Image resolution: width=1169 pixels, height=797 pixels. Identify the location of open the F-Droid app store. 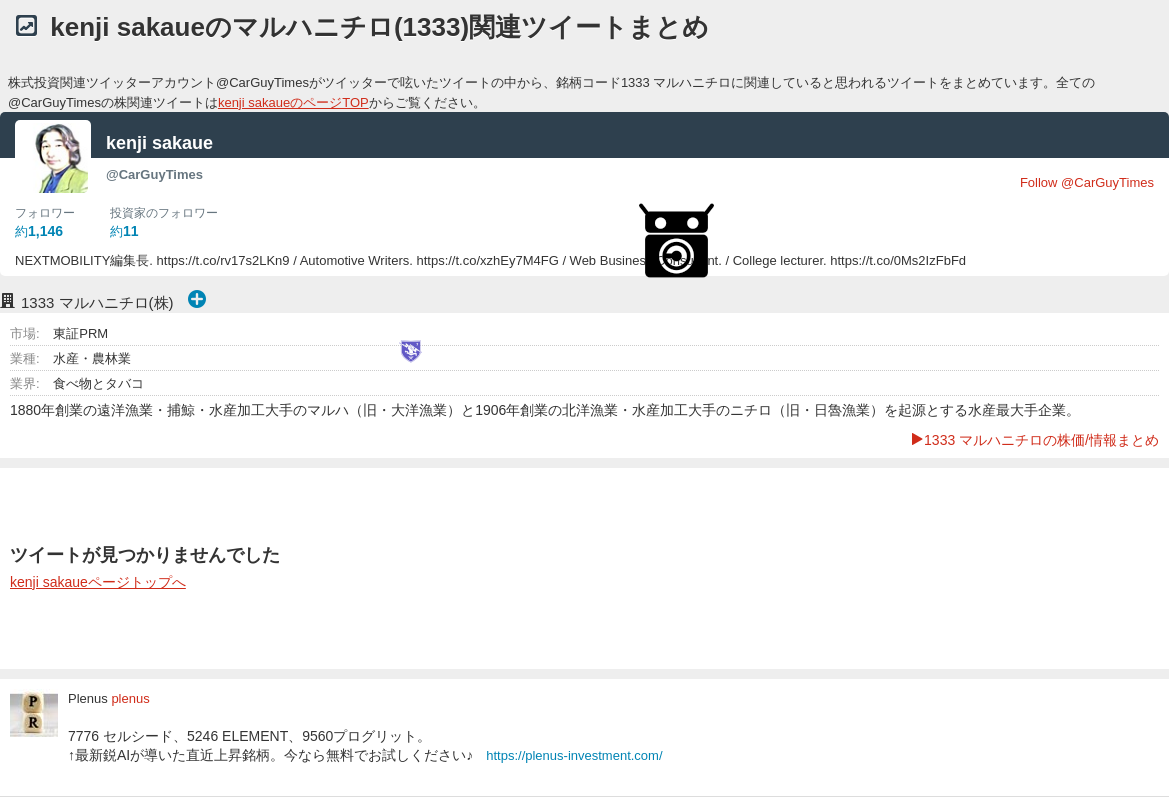
(676, 240).